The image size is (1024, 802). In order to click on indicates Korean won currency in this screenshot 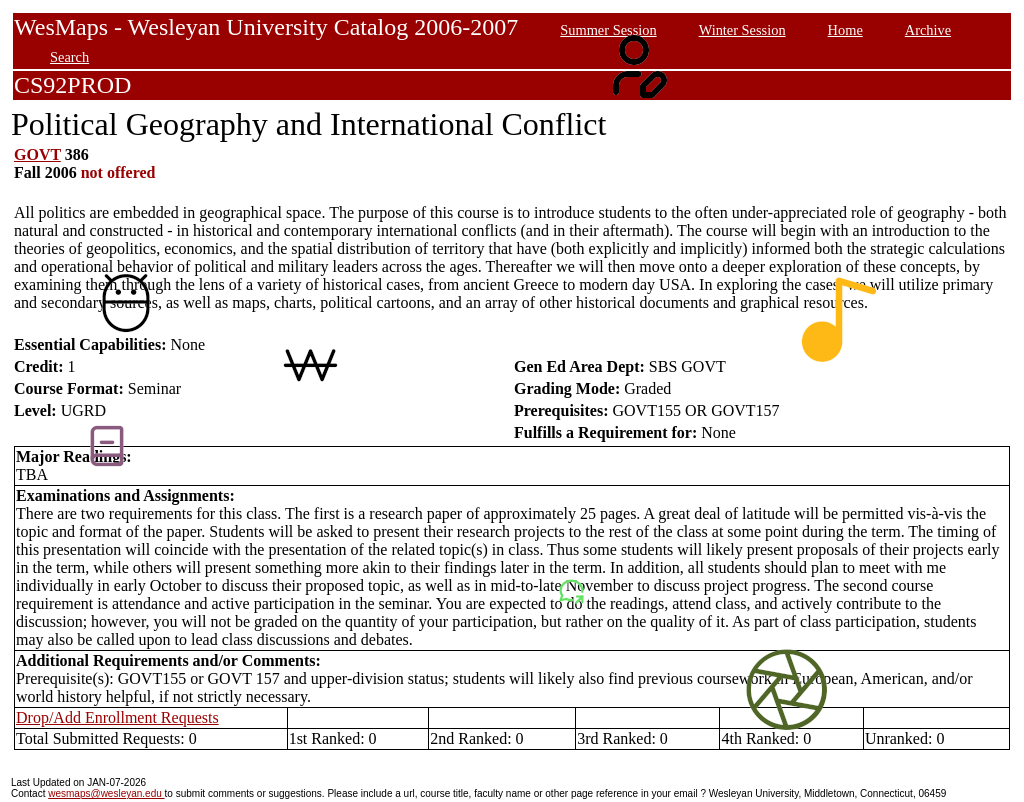, I will do `click(310, 363)`.